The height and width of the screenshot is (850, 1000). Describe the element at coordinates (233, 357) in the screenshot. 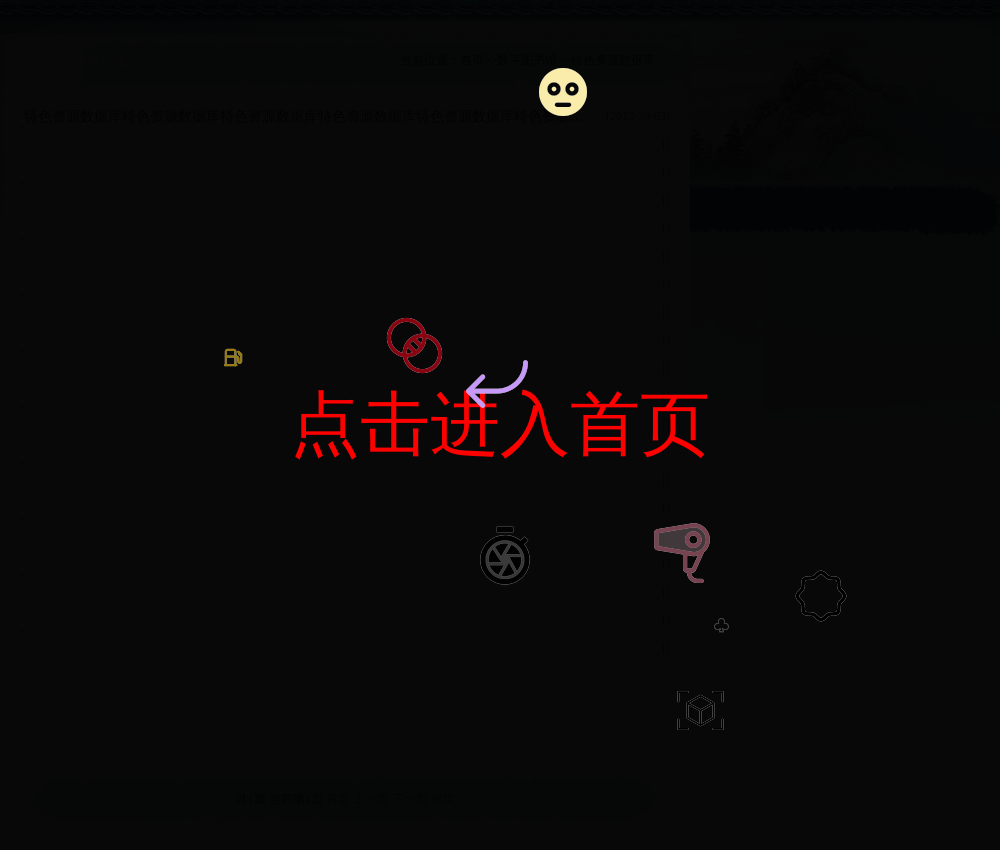

I see `find nearby gas stations` at that location.